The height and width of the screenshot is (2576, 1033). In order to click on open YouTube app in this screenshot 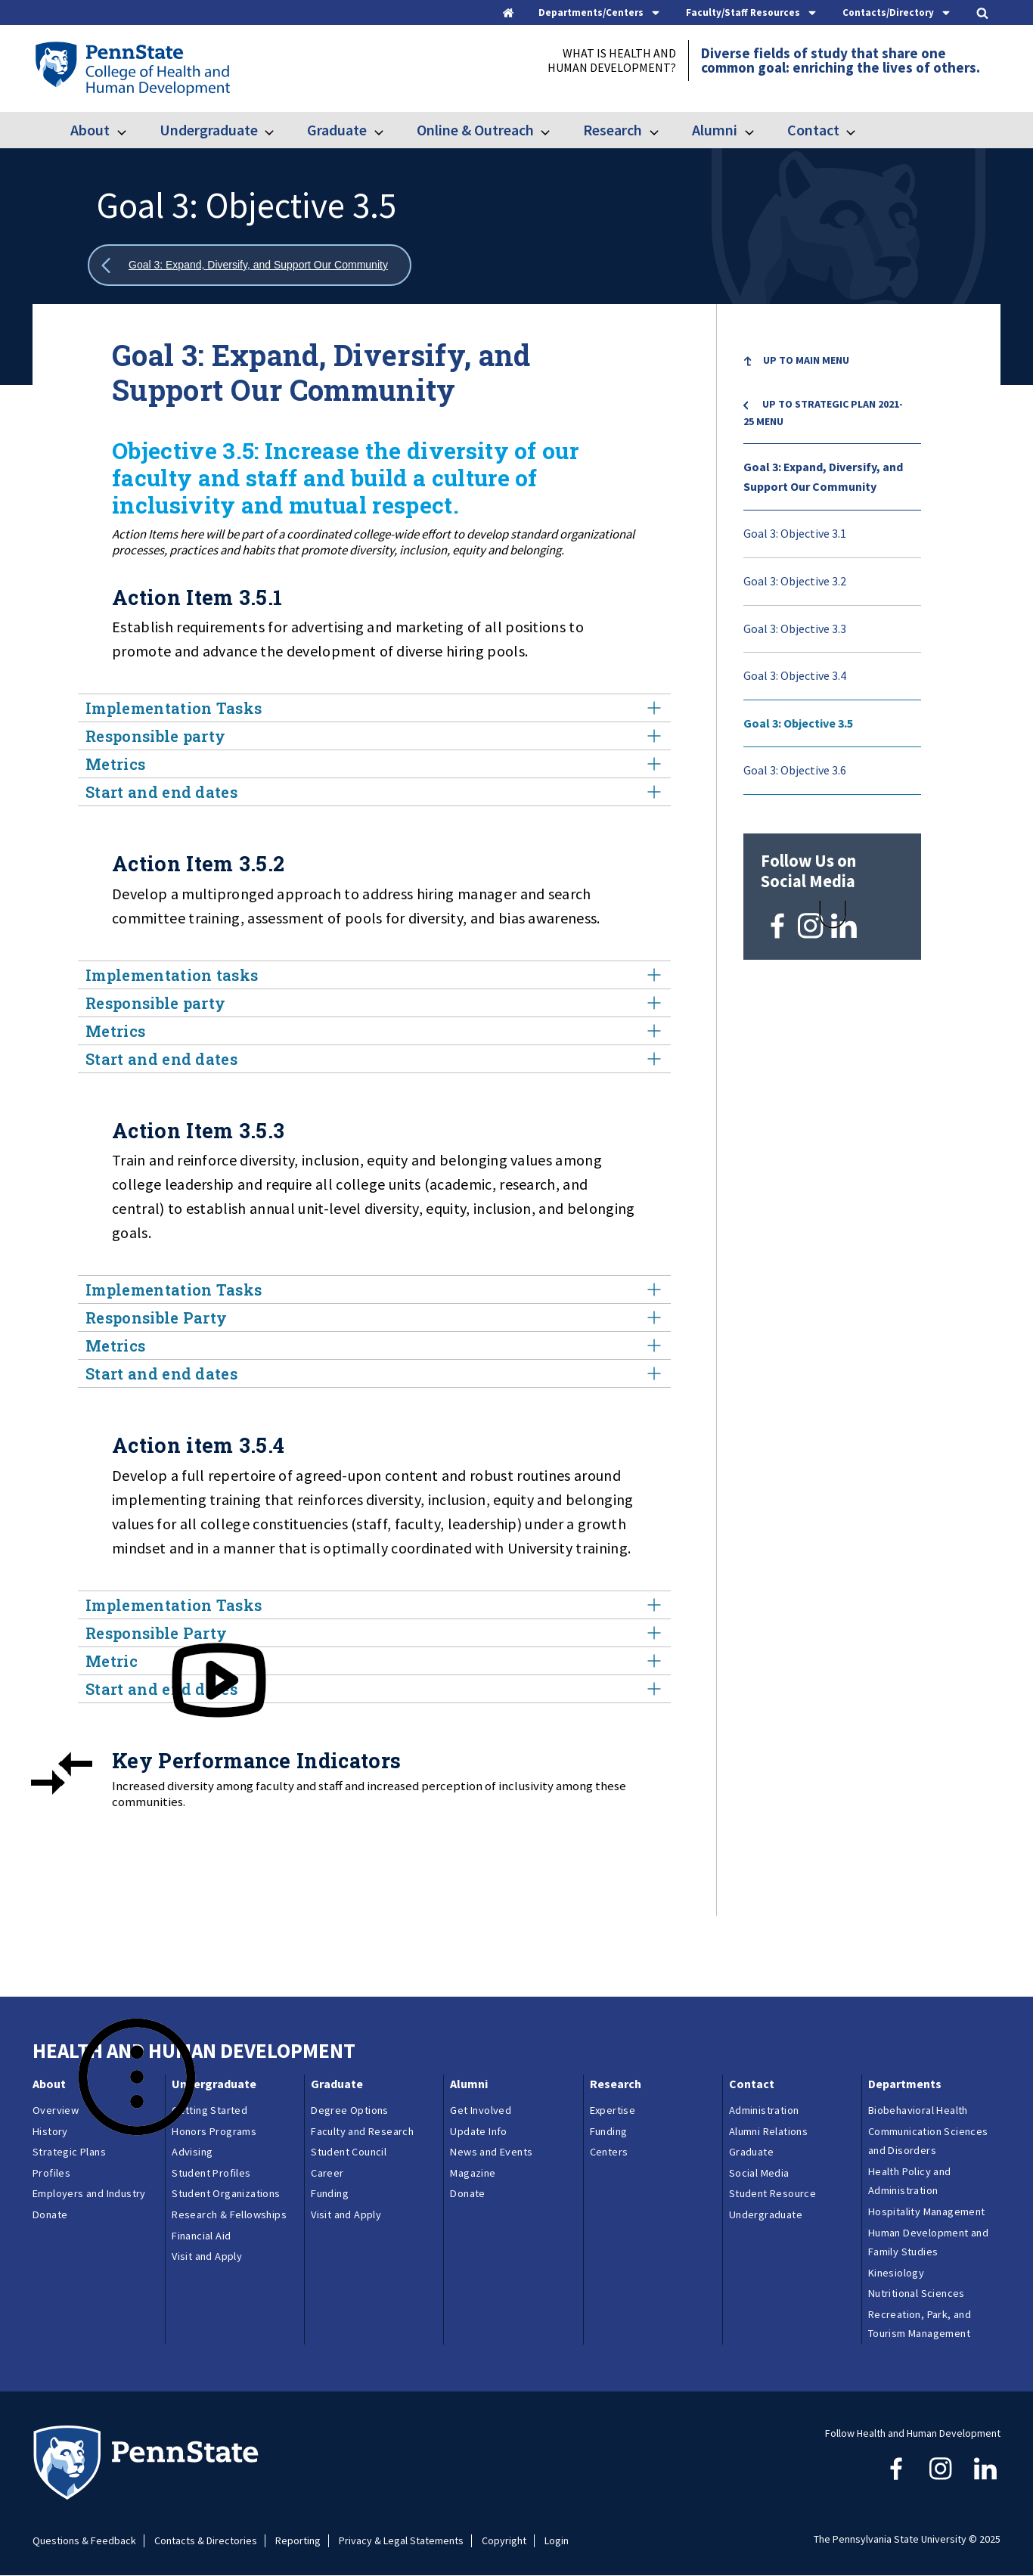, I will do `click(219, 1680)`.